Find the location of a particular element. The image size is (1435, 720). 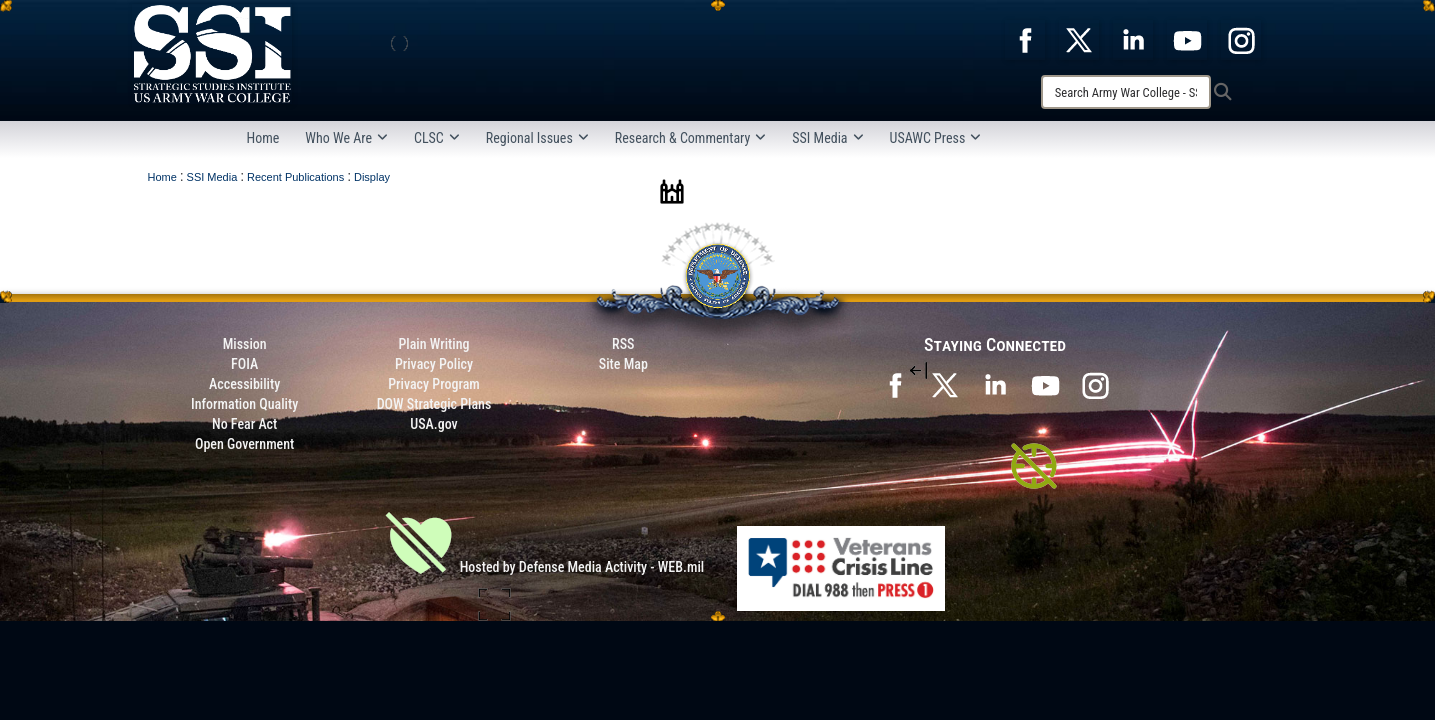

indicates a synagogue or jewish place of worship nearby is located at coordinates (672, 192).